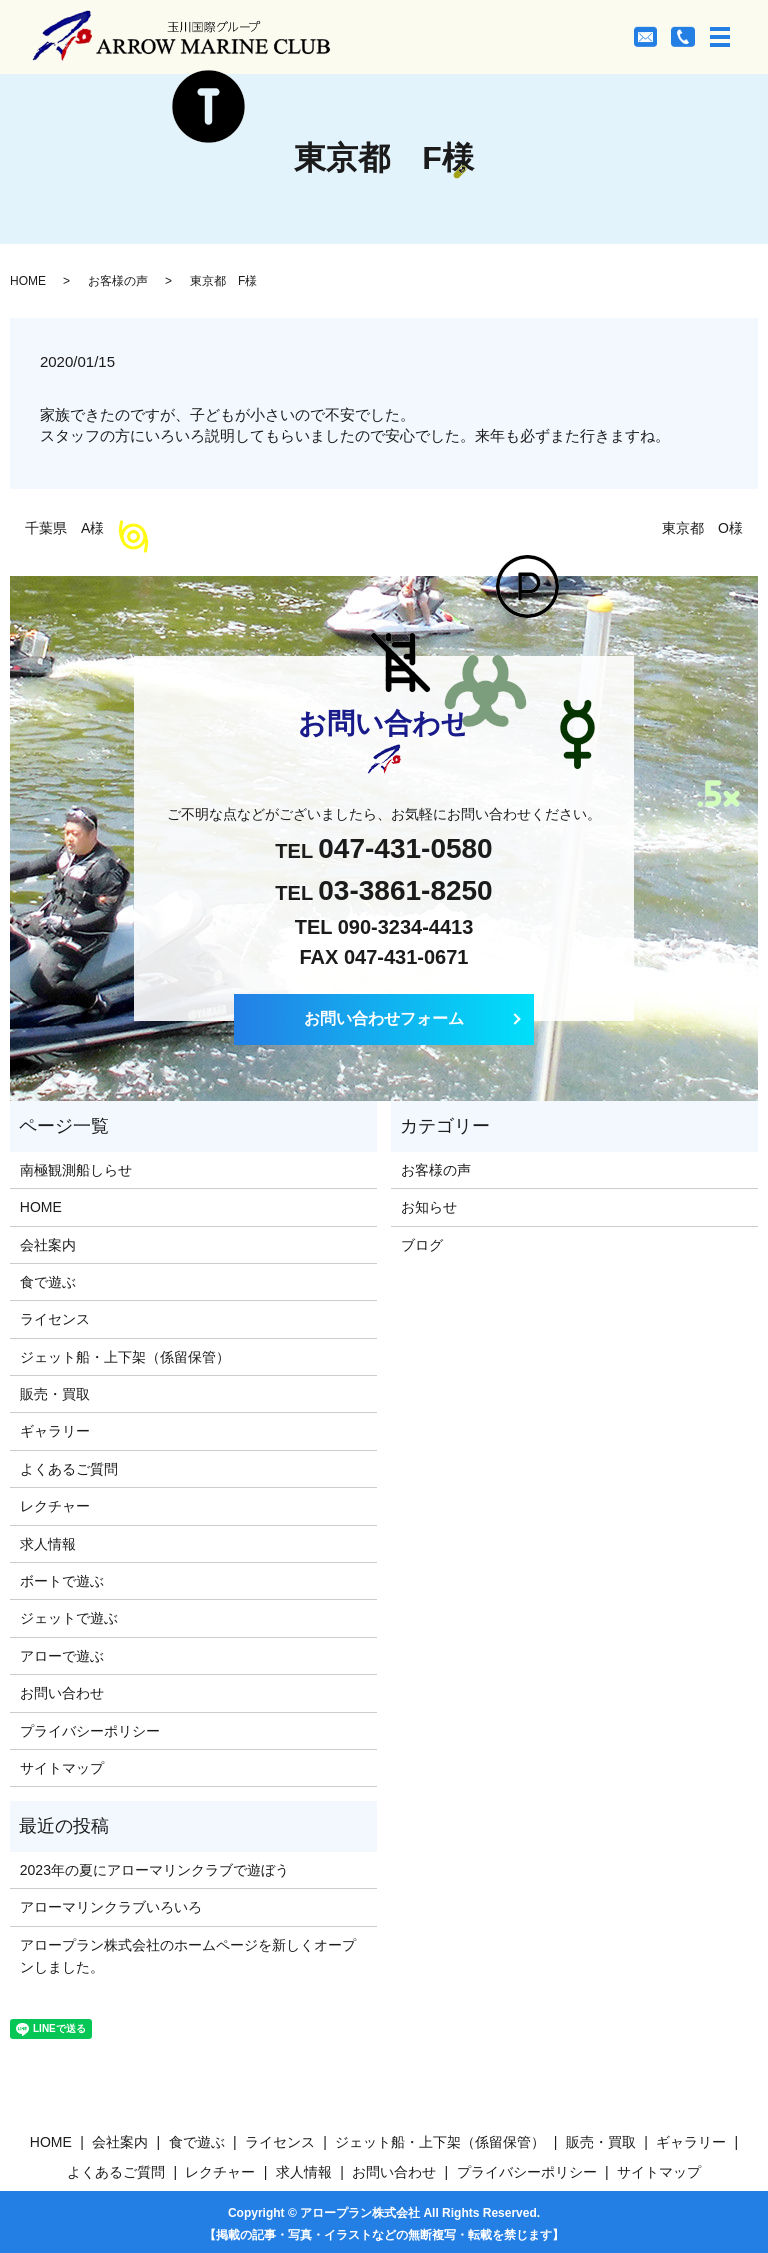 The height and width of the screenshot is (2253, 768). Describe the element at coordinates (577, 734) in the screenshot. I see `select hermaphrodite/intersex gender identity` at that location.